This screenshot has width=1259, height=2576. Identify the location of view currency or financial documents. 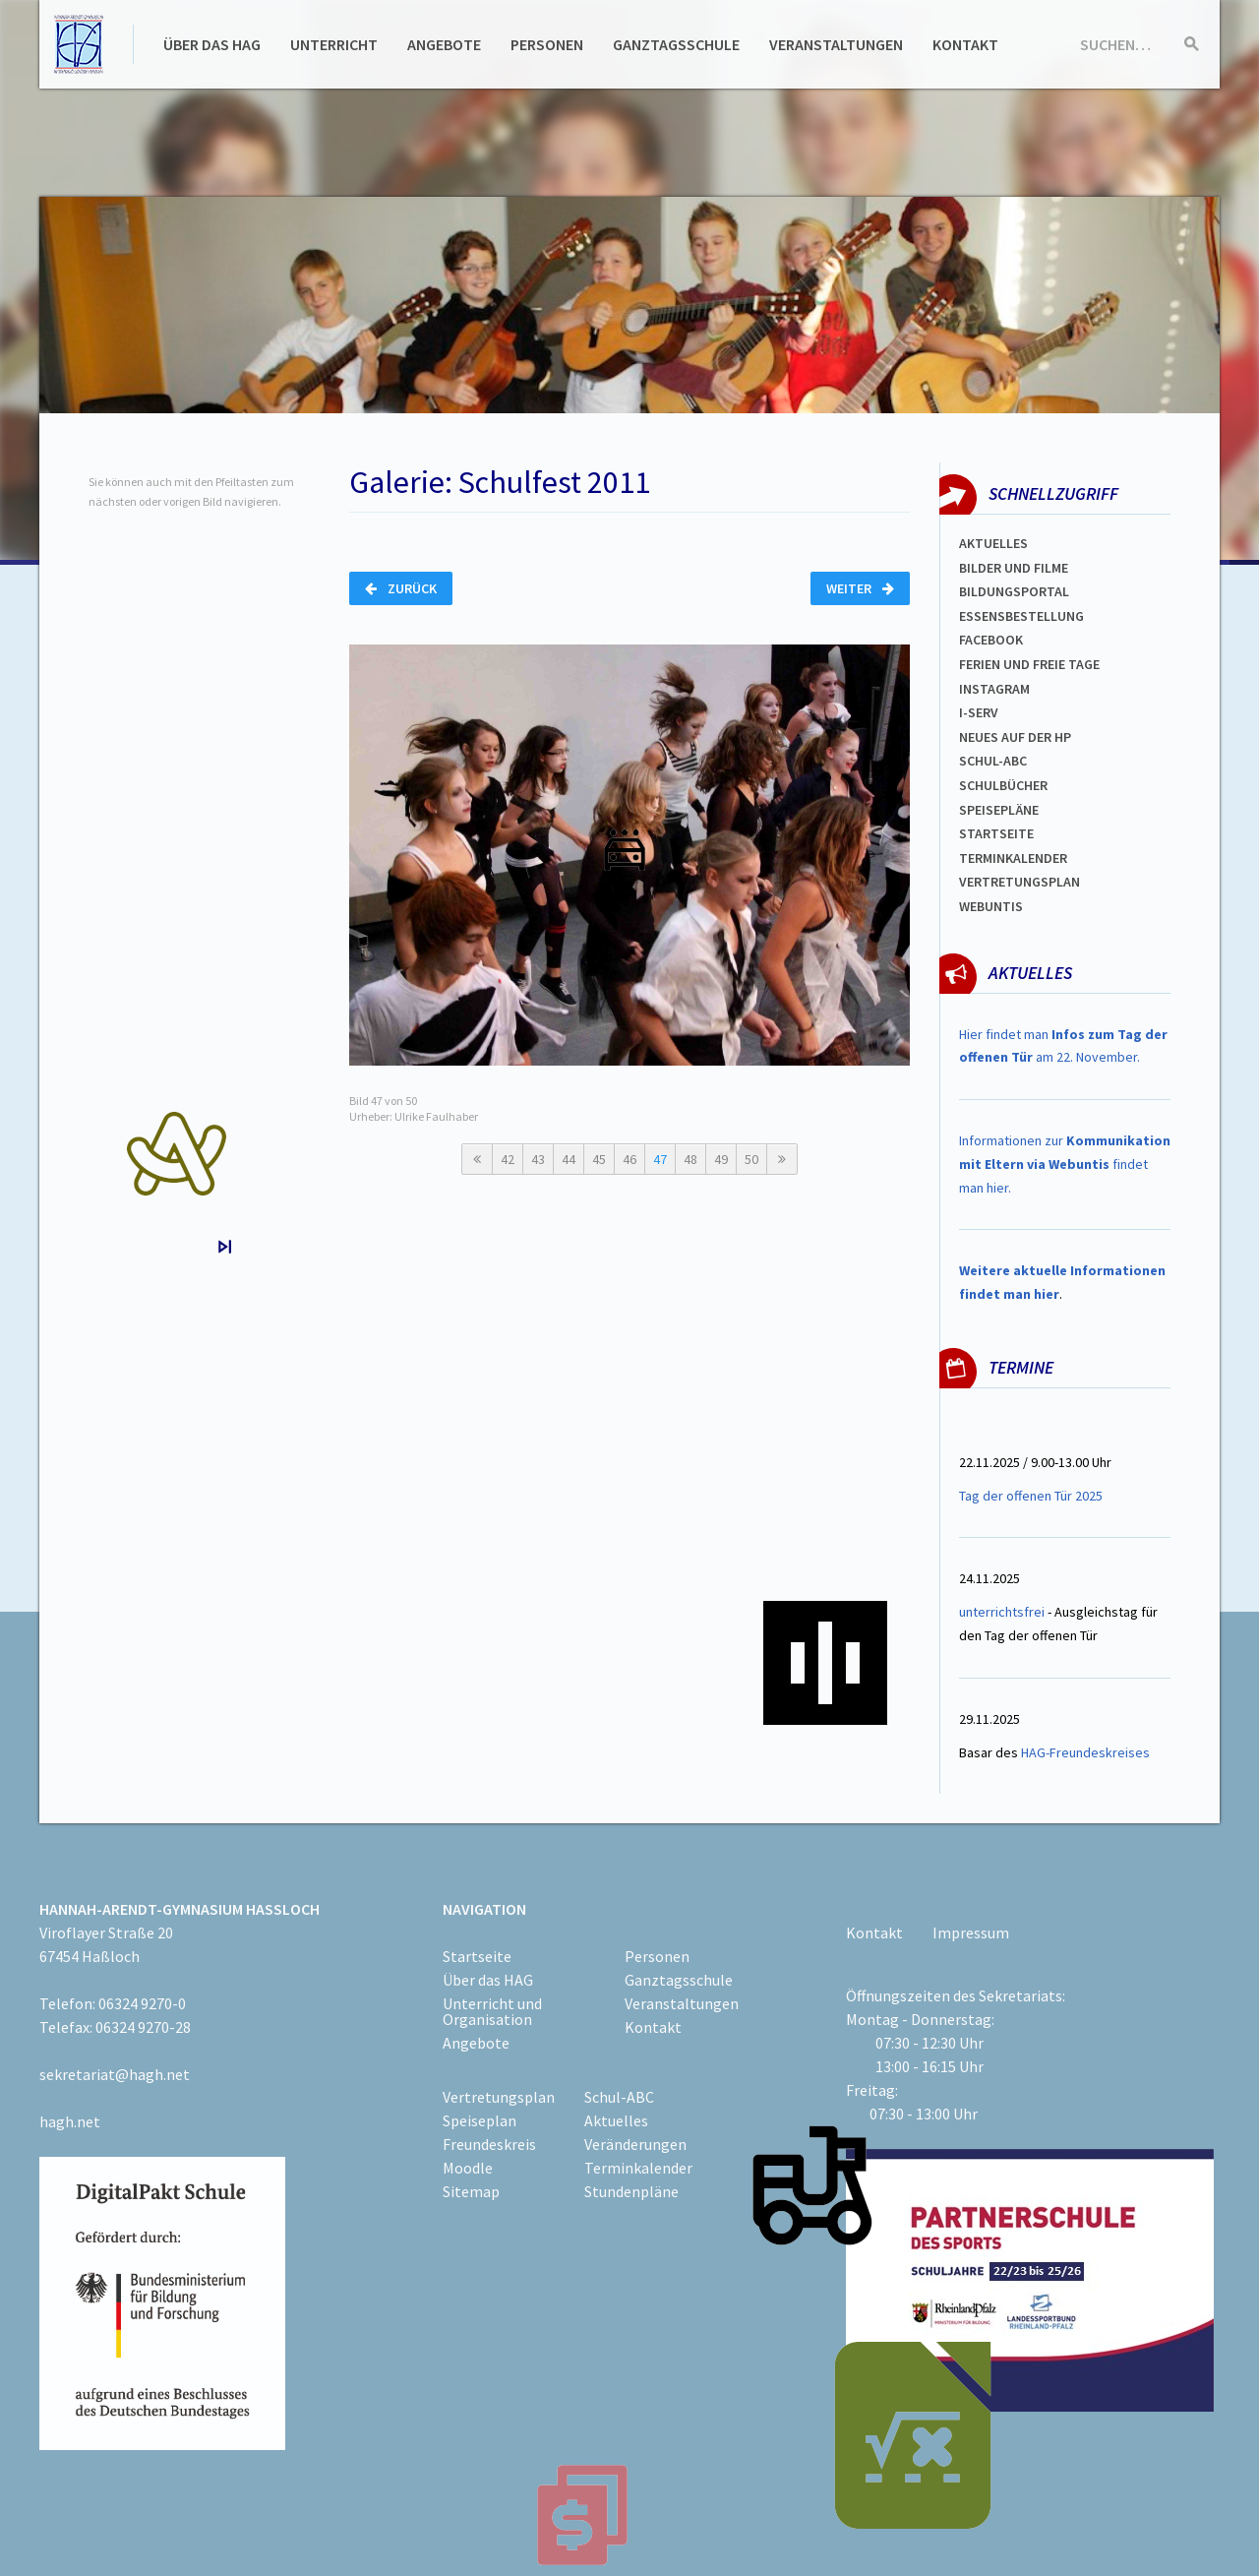
(582, 2515).